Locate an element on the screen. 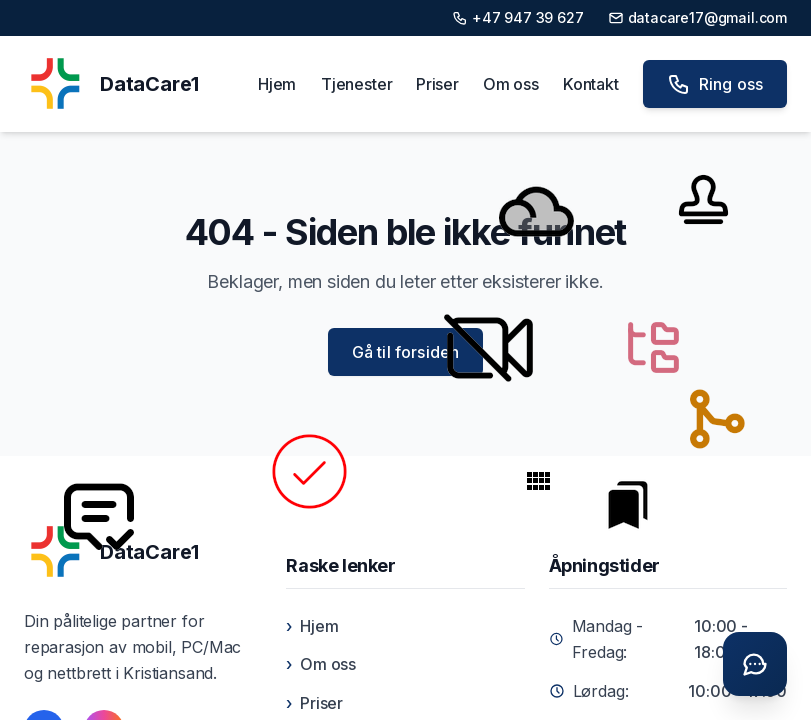 Image resolution: width=811 pixels, height=720 pixels. video camera is off is located at coordinates (490, 348).